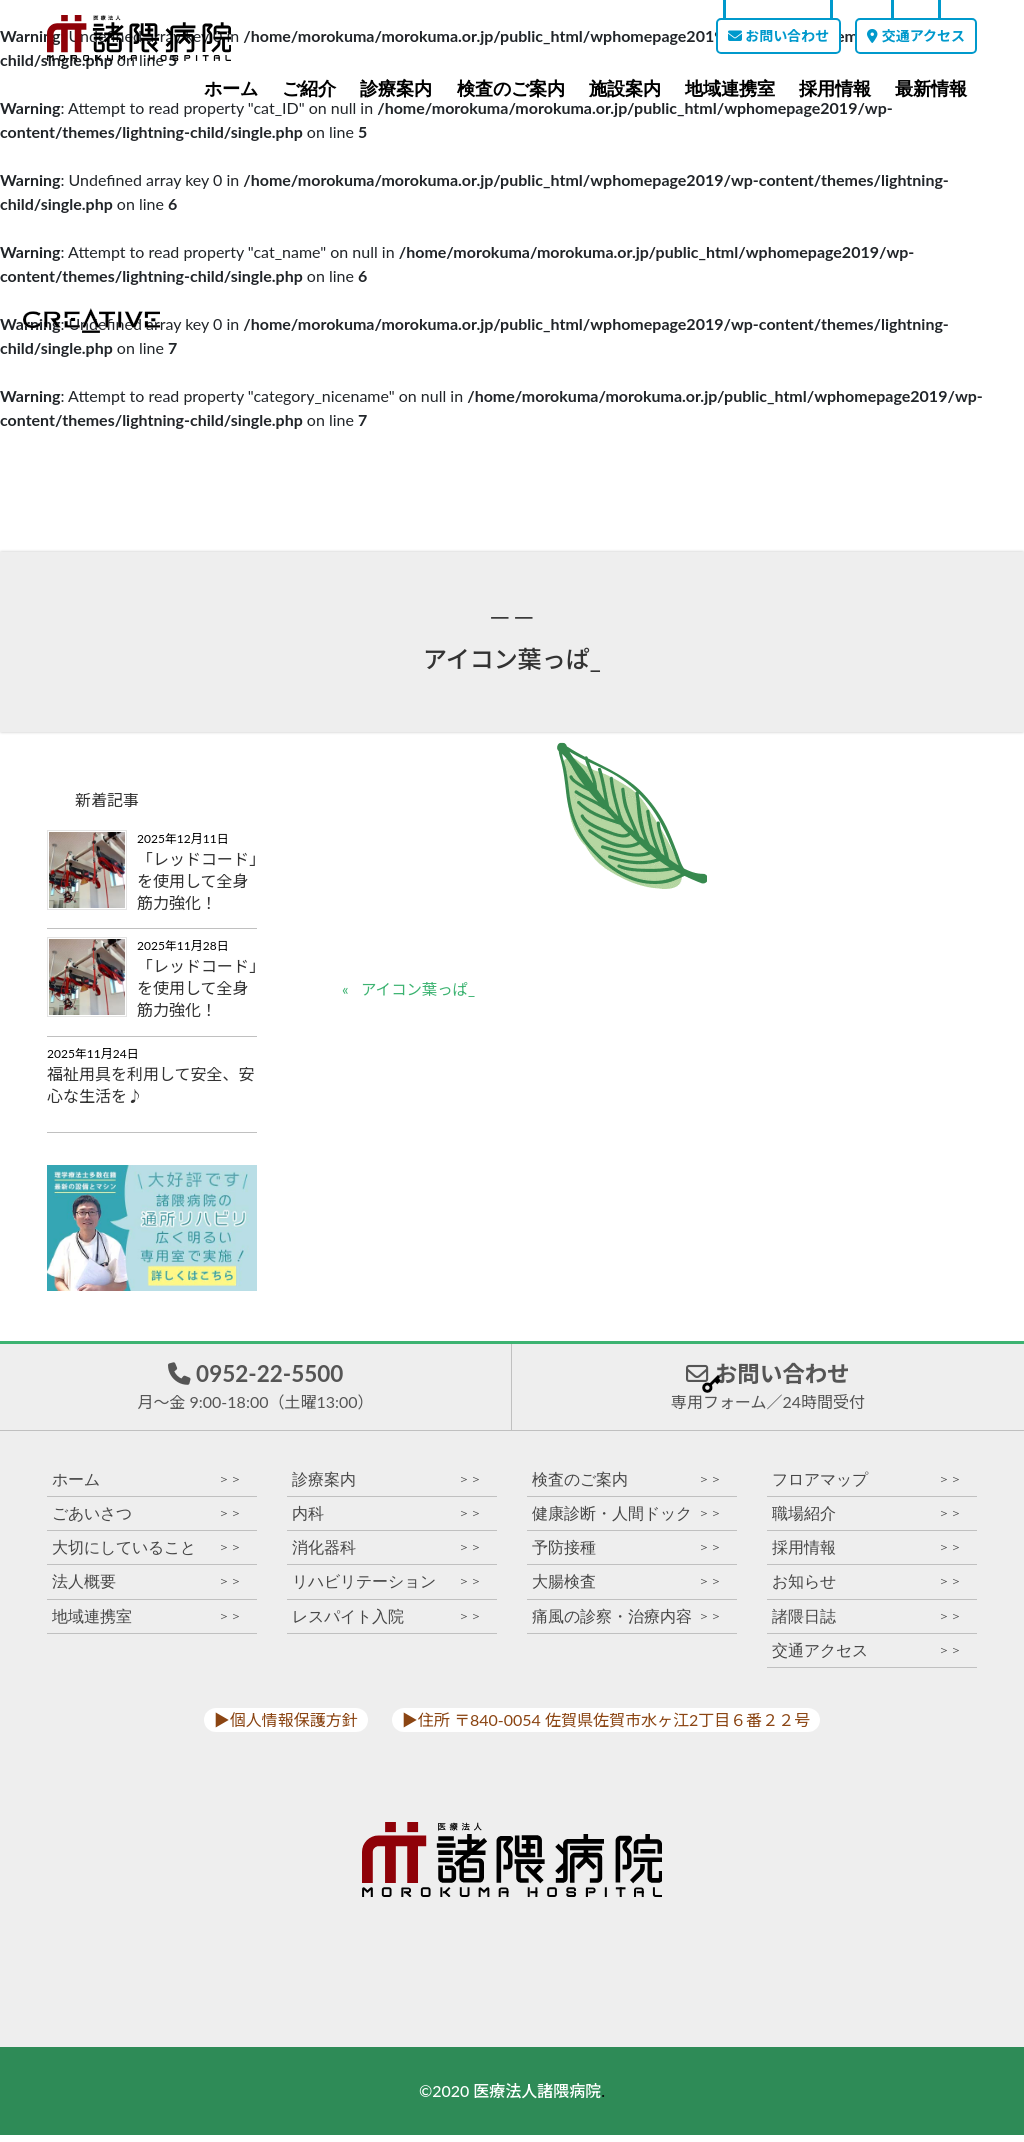 This screenshot has width=1024, height=2142. What do you see at coordinates (91, 320) in the screenshot?
I see `creative technology company logo` at bounding box center [91, 320].